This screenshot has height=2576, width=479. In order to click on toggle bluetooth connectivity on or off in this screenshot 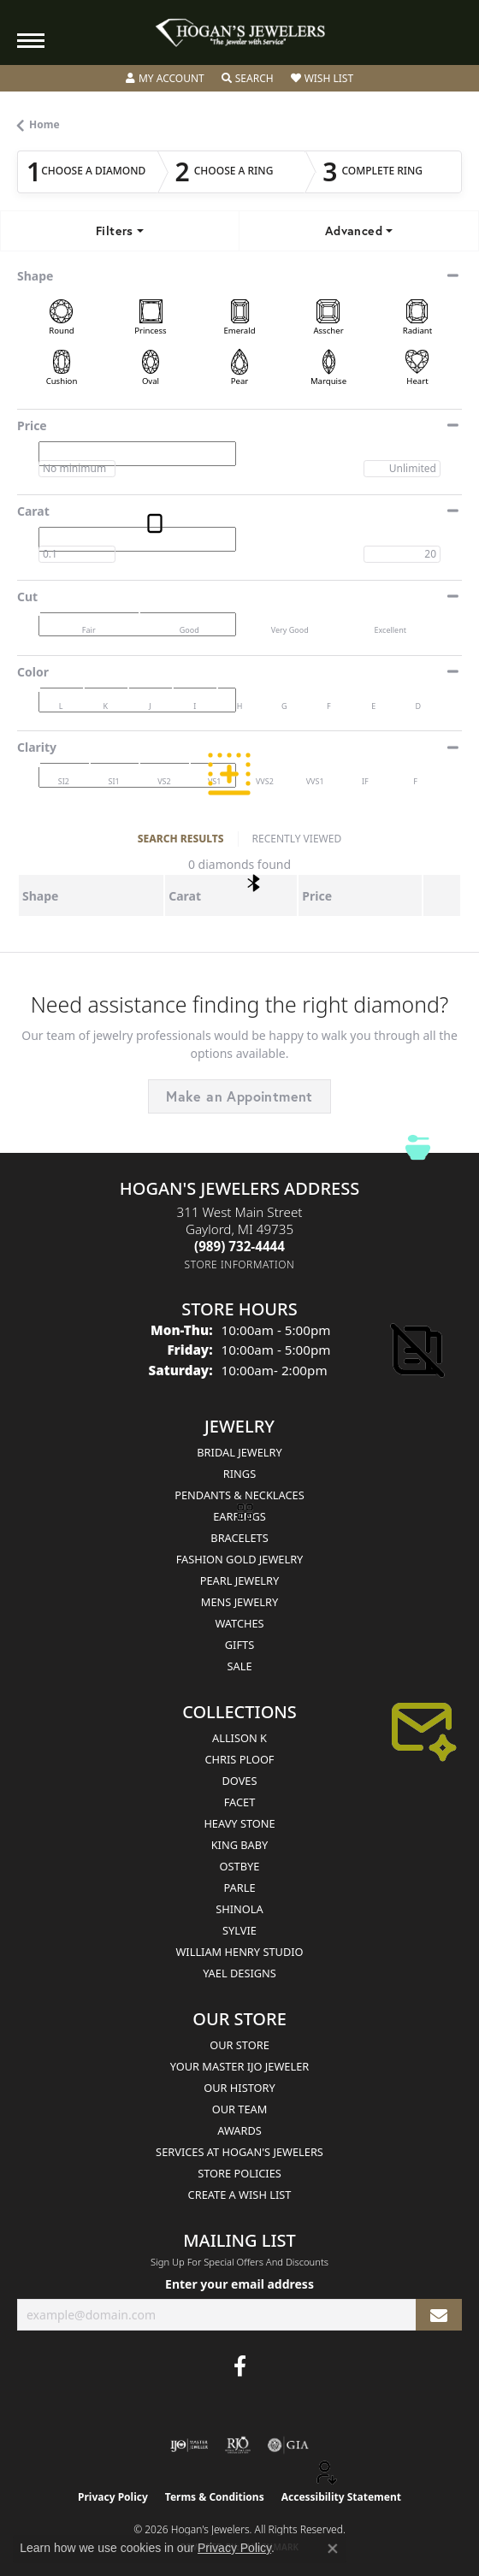, I will do `click(253, 883)`.